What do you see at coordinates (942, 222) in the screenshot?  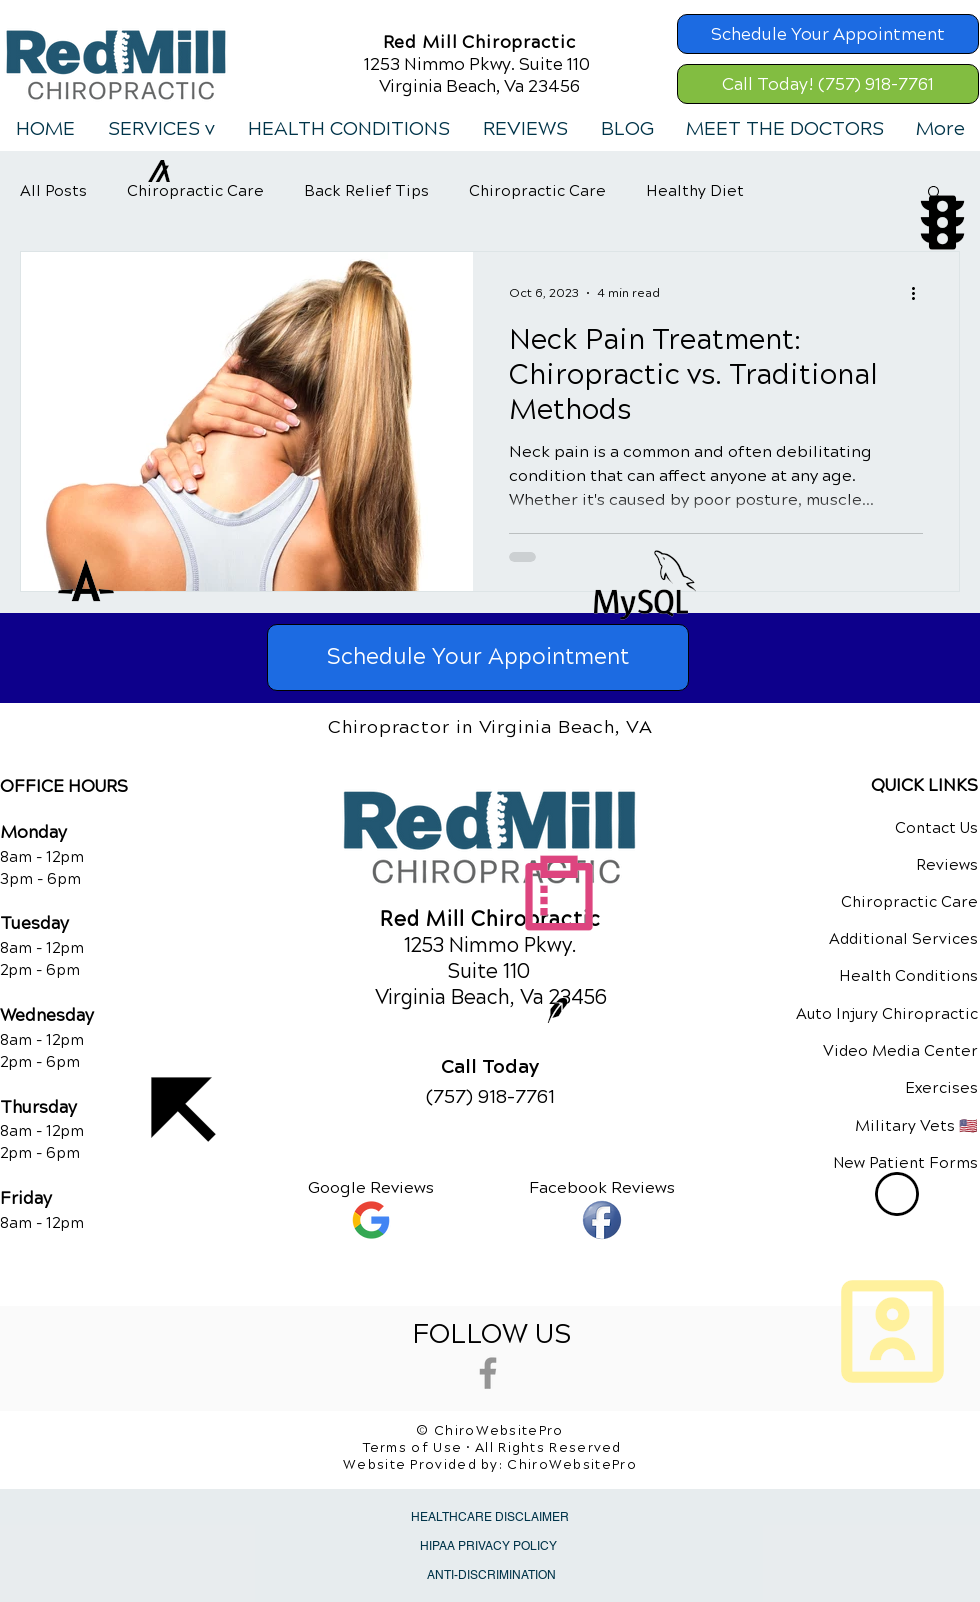 I see `view traffic conditions` at bounding box center [942, 222].